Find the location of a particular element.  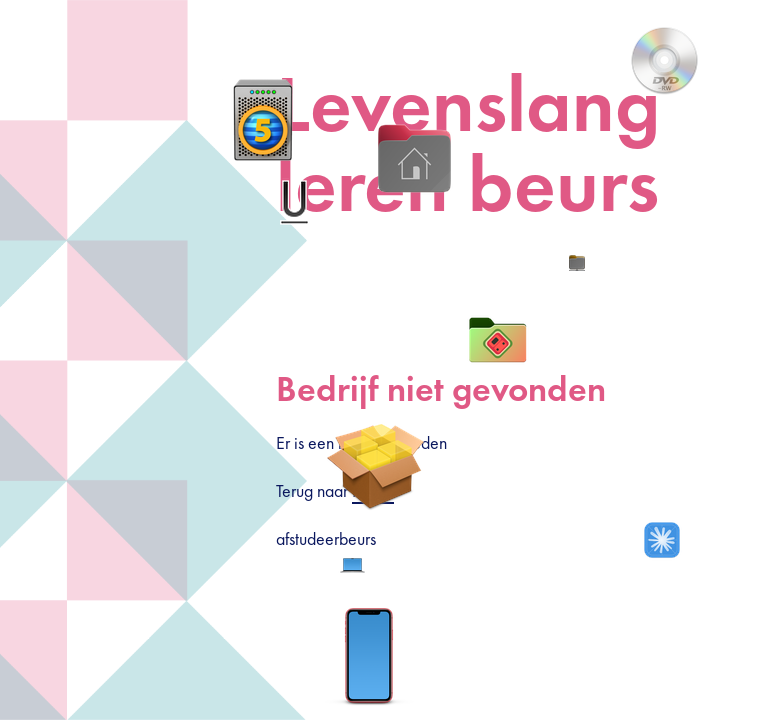

open melonDS emulator files folder is located at coordinates (497, 341).